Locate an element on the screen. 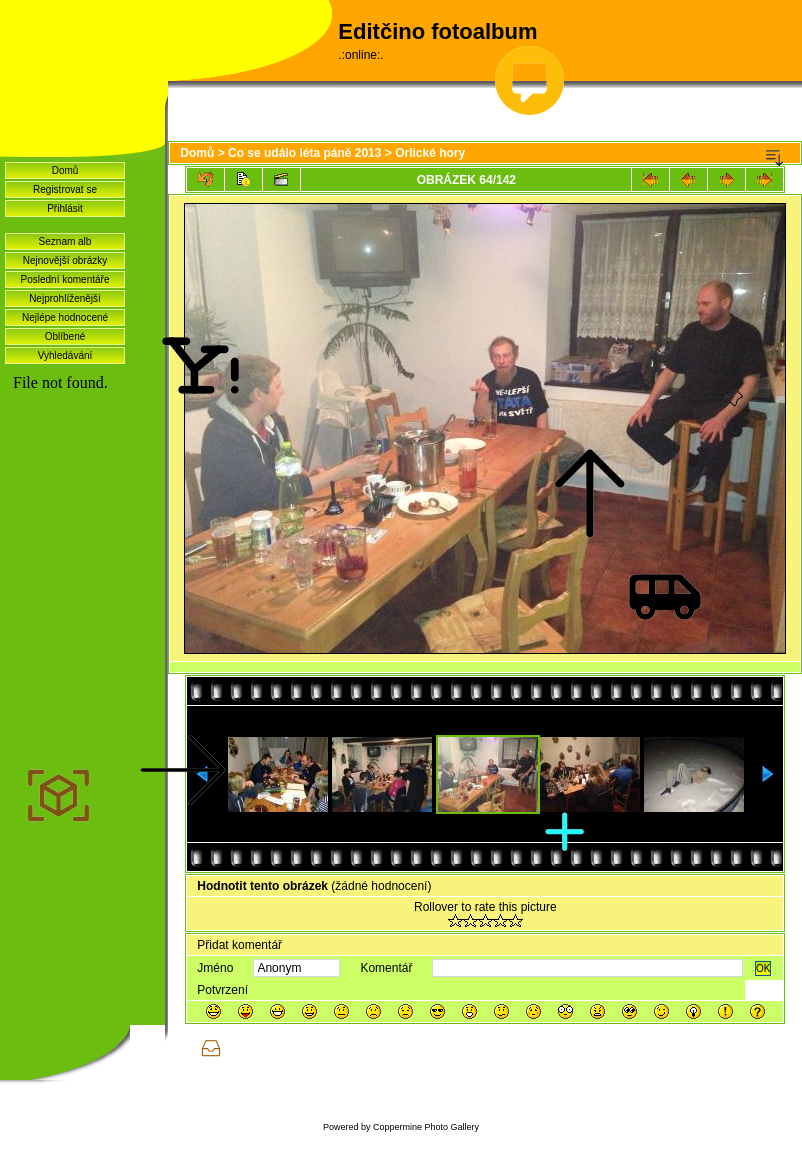 The width and height of the screenshot is (802, 1150). add a new item is located at coordinates (565, 832).